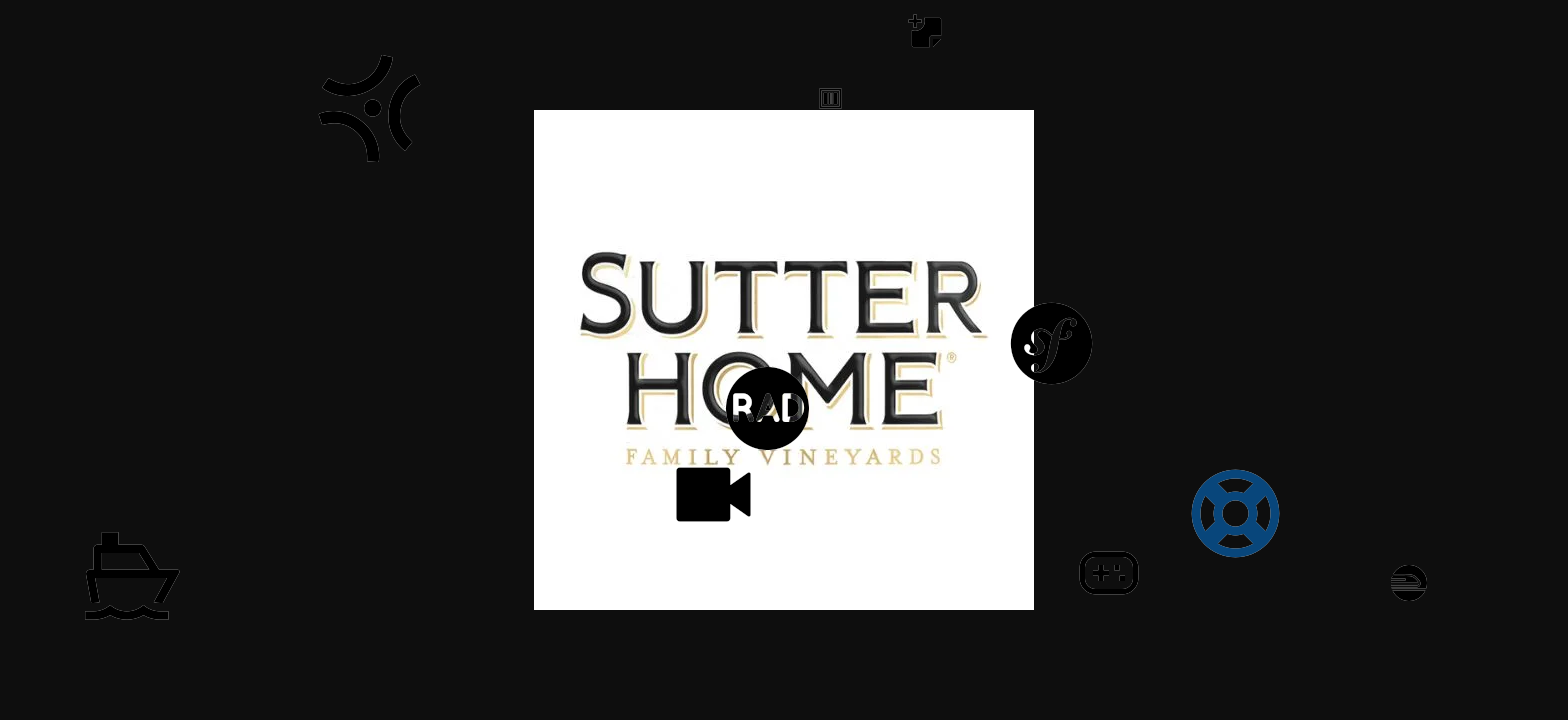  I want to click on open Launchpad app launcher, so click(369, 108).